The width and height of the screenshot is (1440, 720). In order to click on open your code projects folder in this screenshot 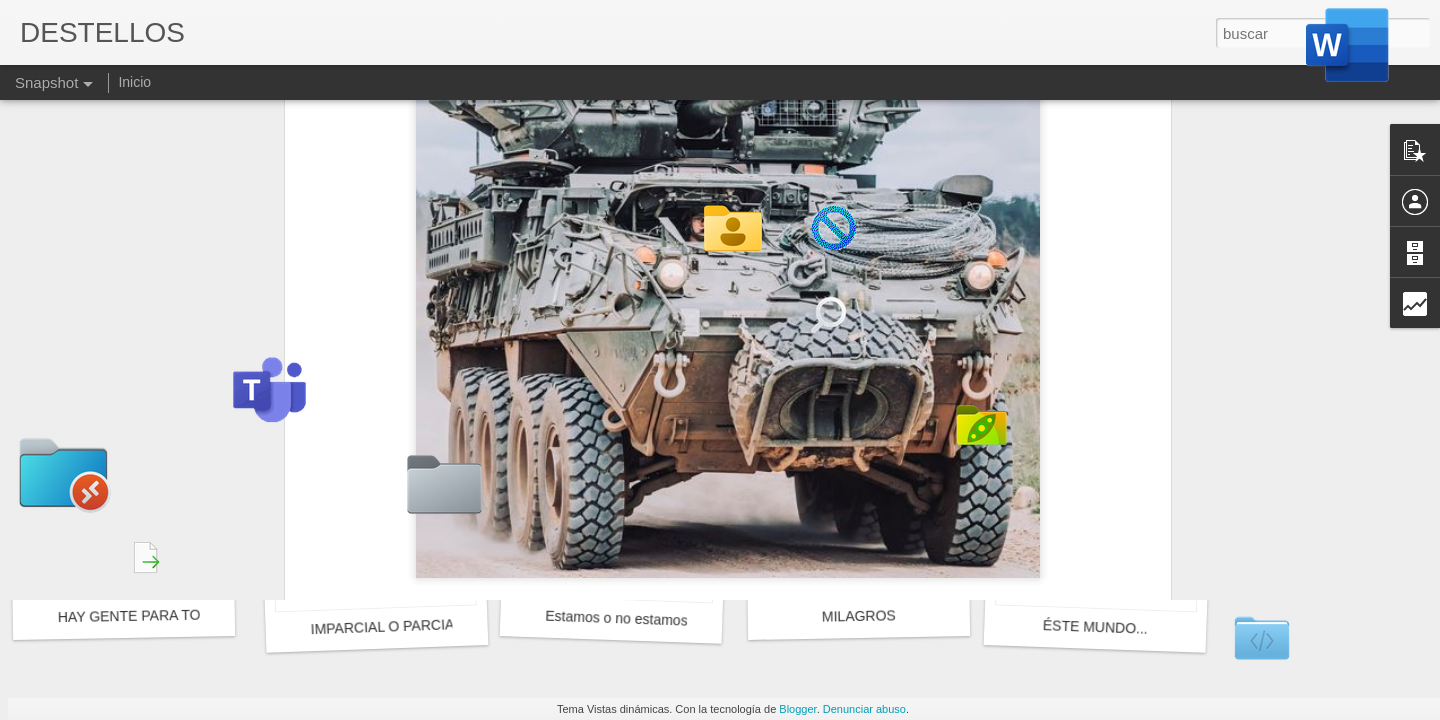, I will do `click(1262, 638)`.